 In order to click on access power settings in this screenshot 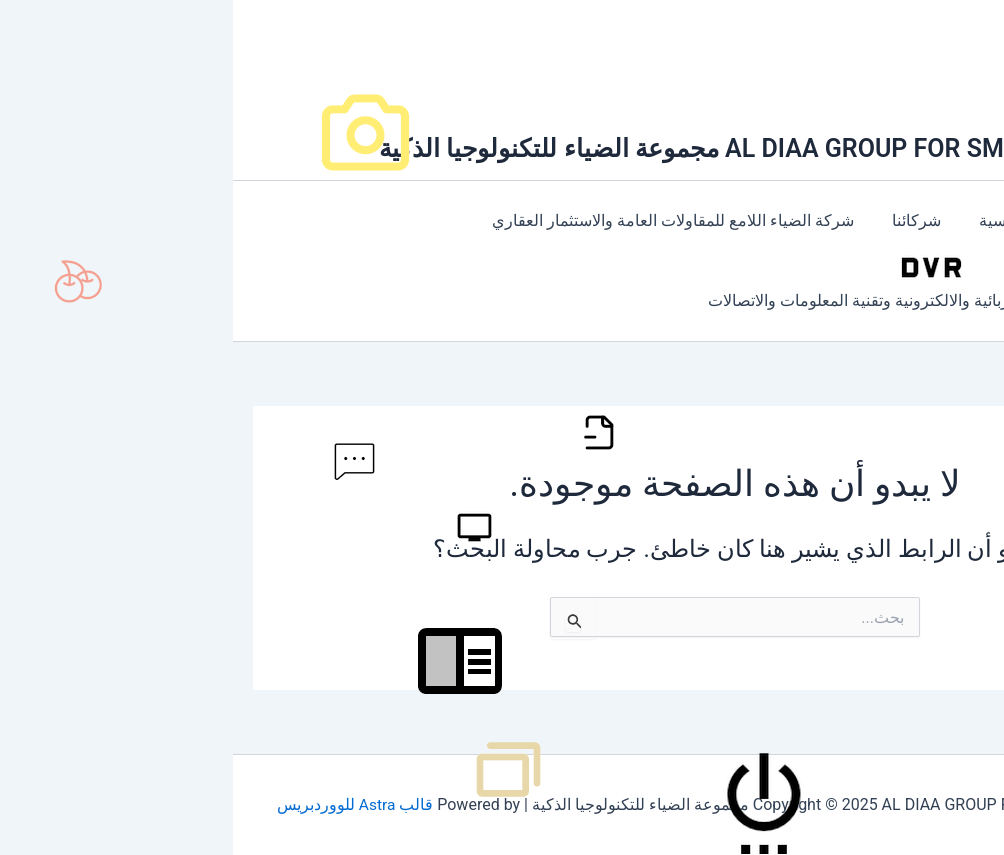, I will do `click(764, 799)`.